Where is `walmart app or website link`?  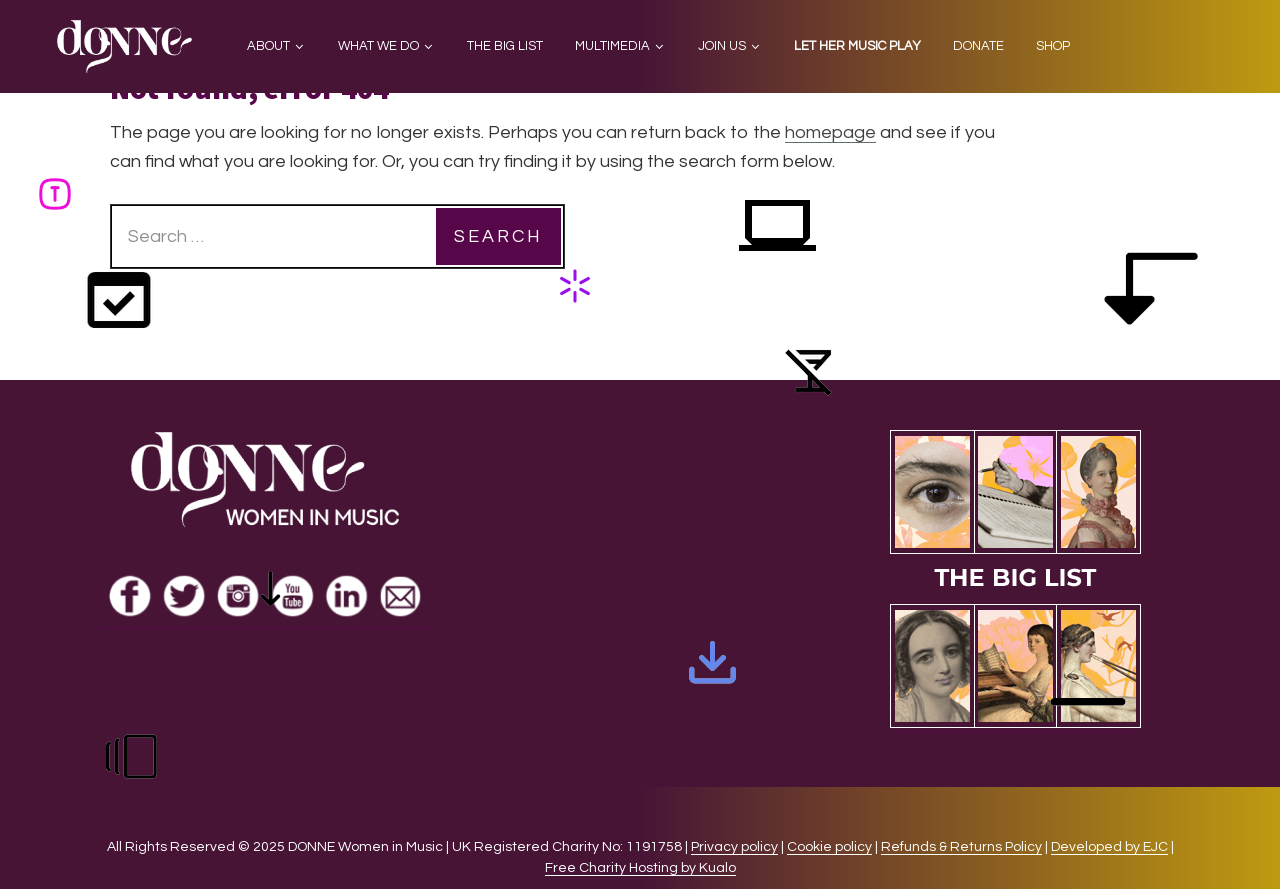
walmart app or website link is located at coordinates (575, 286).